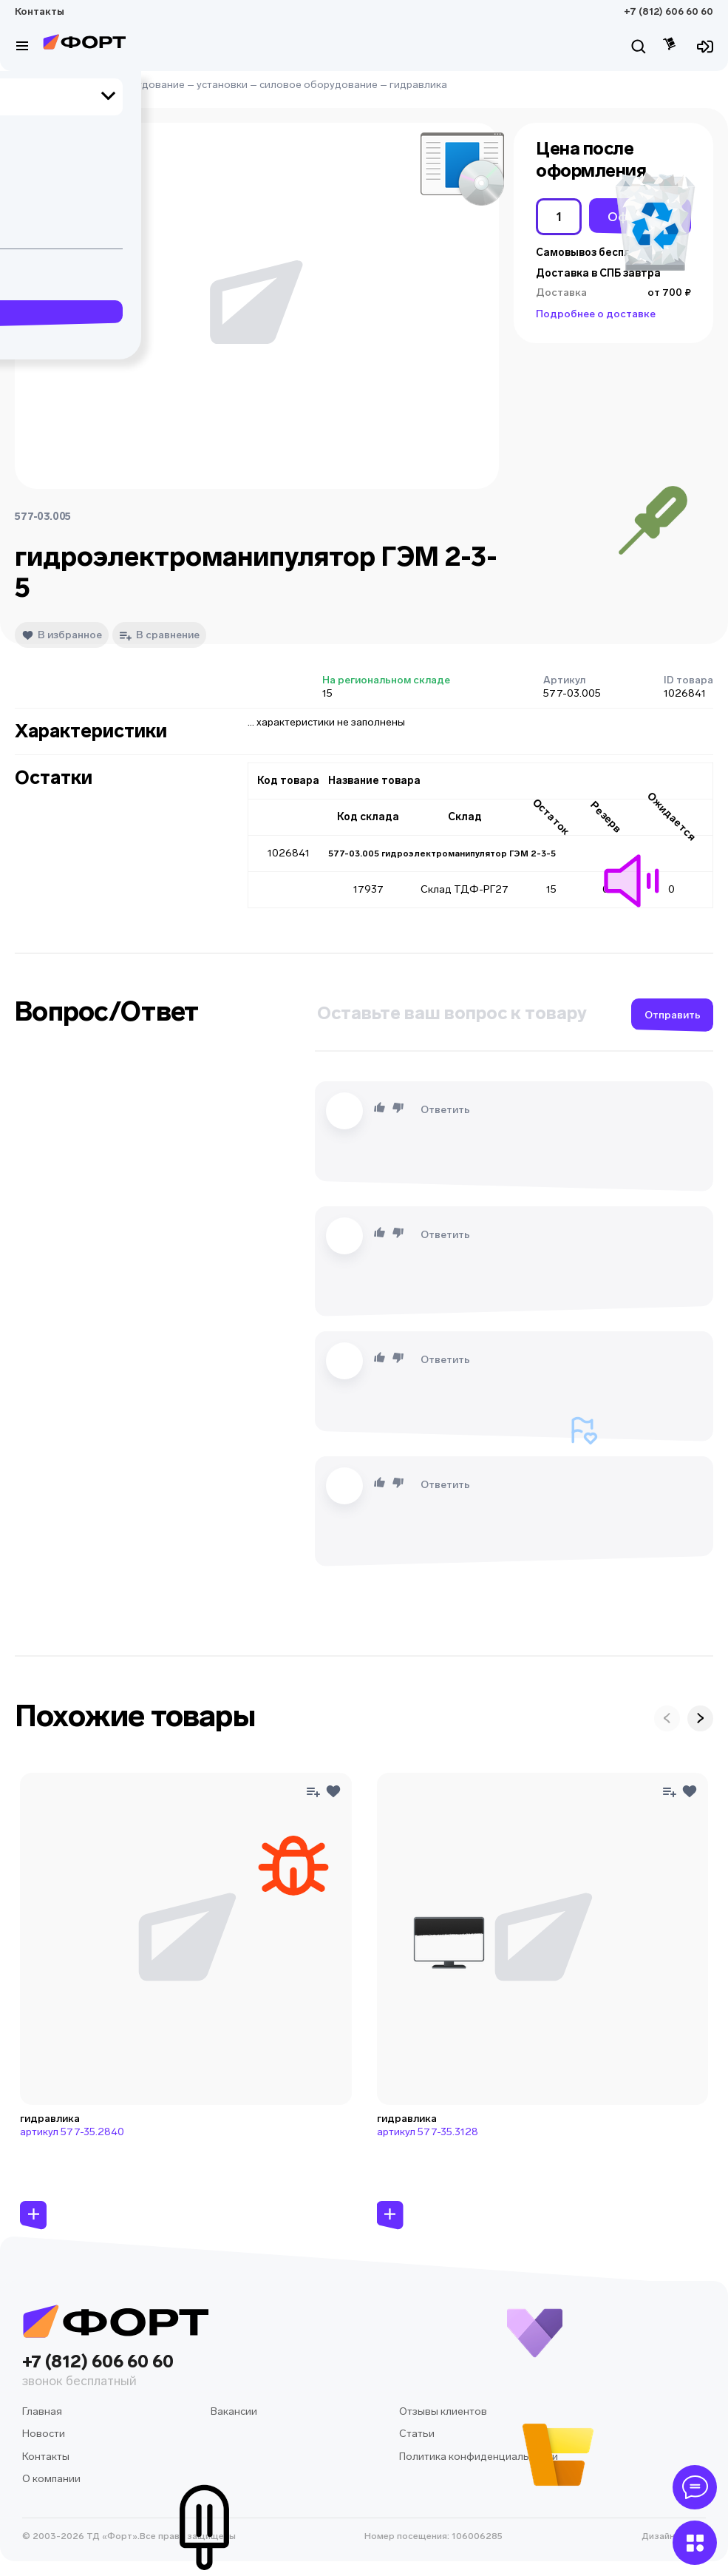  What do you see at coordinates (630, 881) in the screenshot?
I see `volume set to high` at bounding box center [630, 881].